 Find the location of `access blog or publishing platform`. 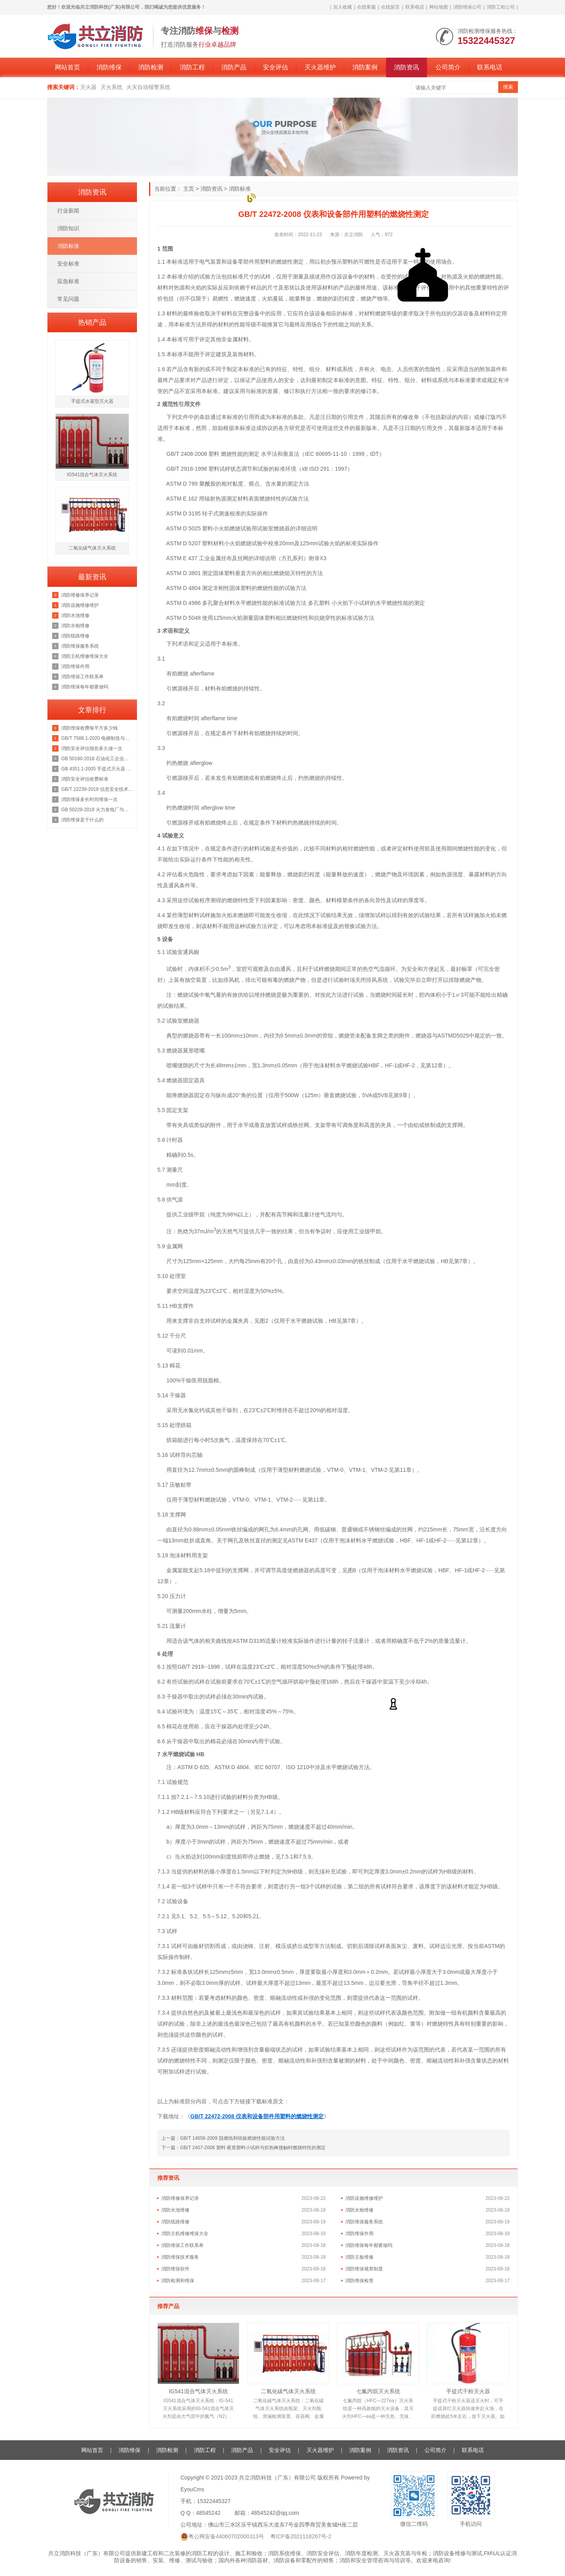

access blog or publishing platform is located at coordinates (251, 198).